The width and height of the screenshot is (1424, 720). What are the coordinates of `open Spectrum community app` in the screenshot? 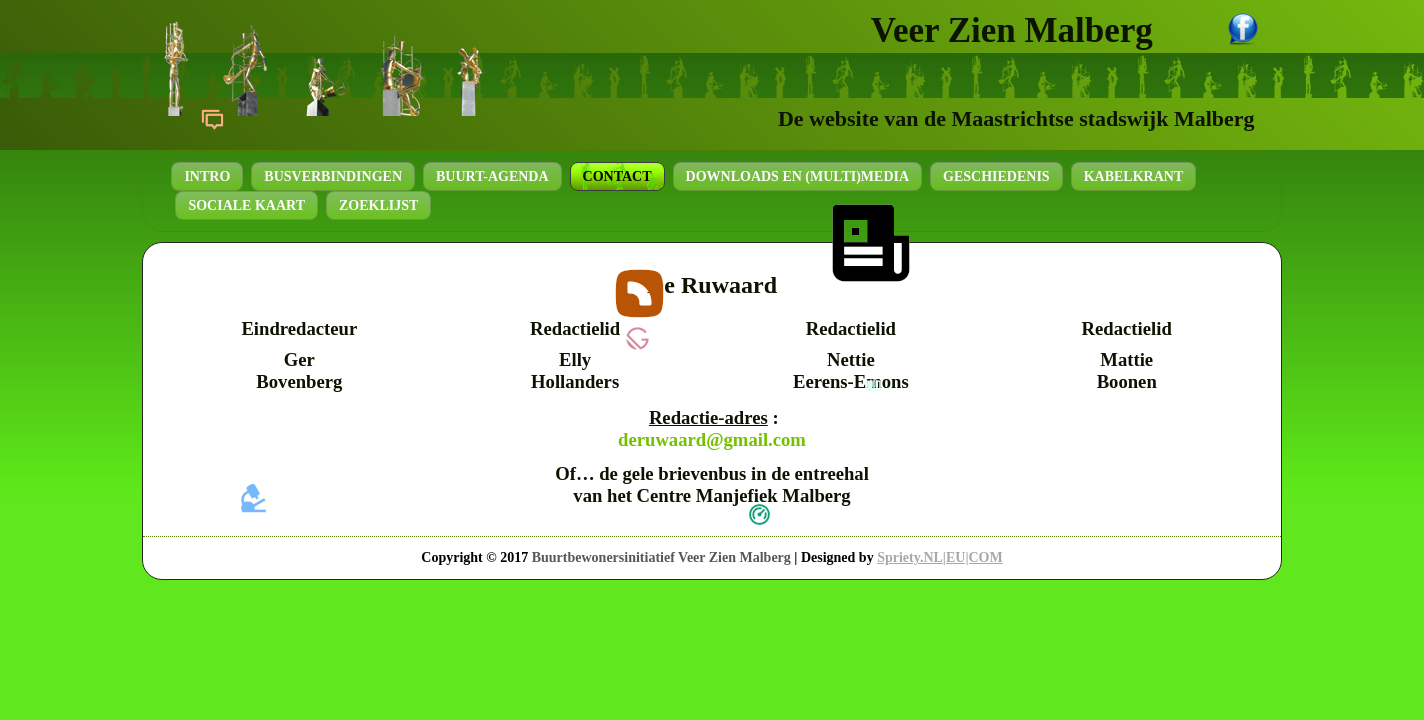 It's located at (639, 293).